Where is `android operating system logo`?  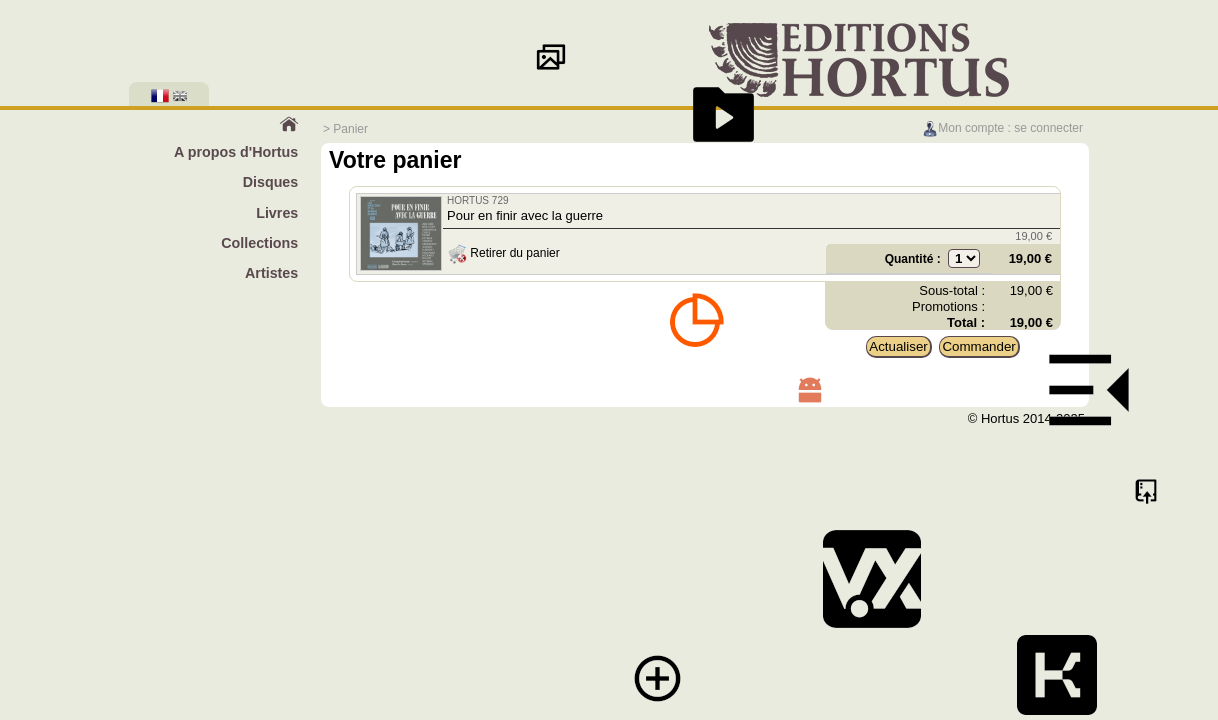 android operating system logo is located at coordinates (810, 390).